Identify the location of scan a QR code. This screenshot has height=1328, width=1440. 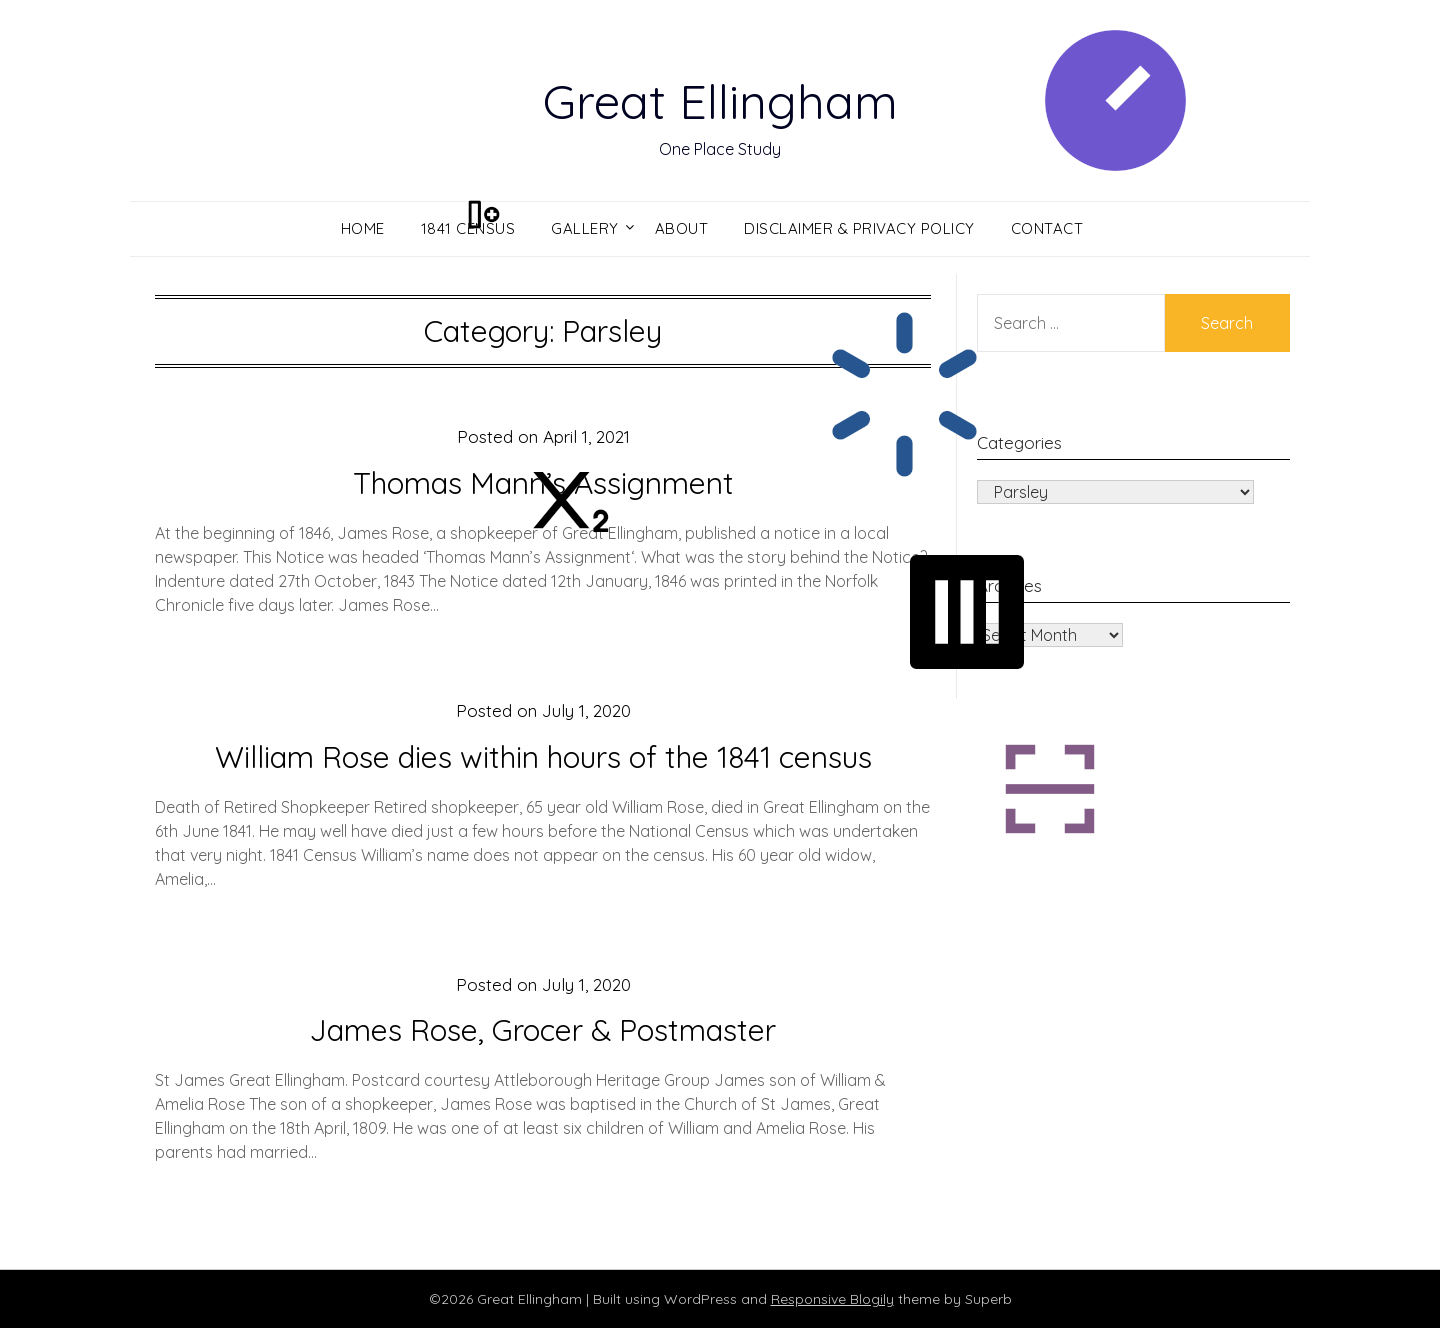
(1050, 789).